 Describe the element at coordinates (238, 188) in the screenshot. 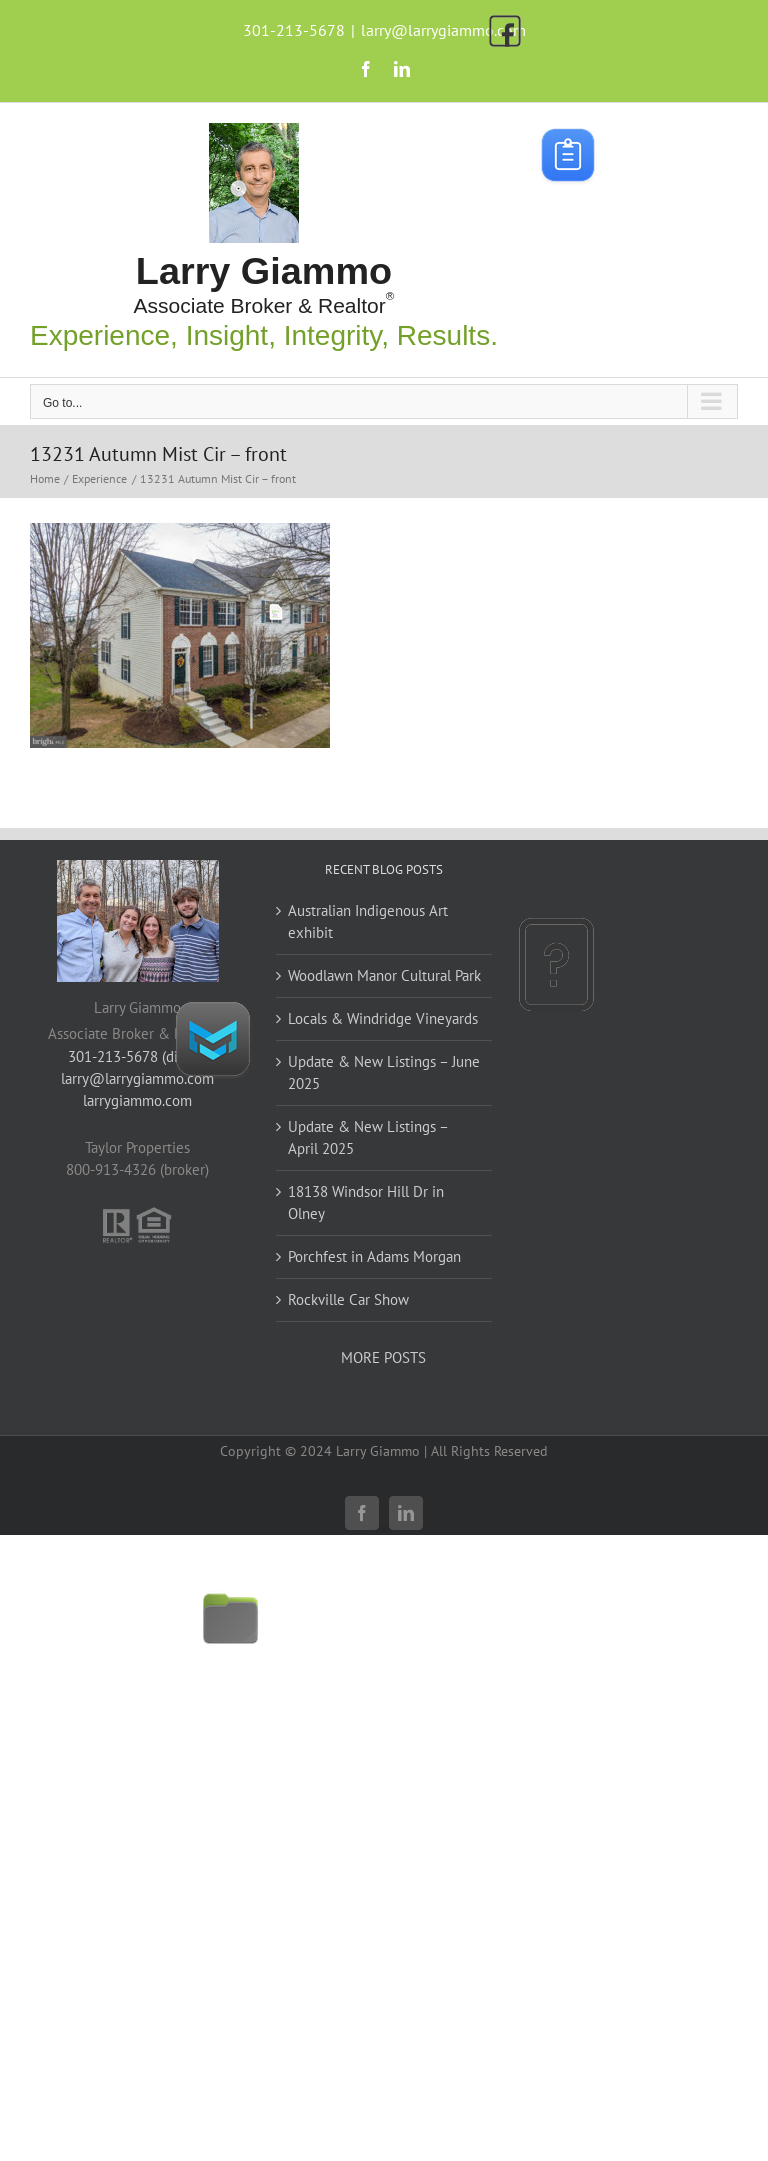

I see `access cd/dvd drive` at that location.